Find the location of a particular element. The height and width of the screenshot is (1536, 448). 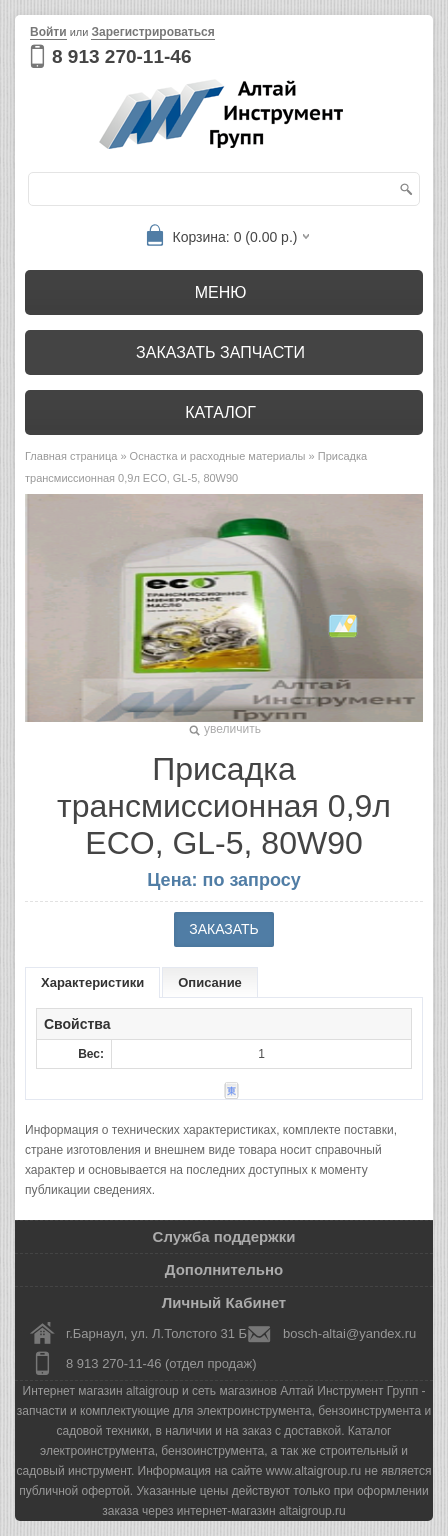

launch the GNOME Mahjongg game is located at coordinates (231, 1090).